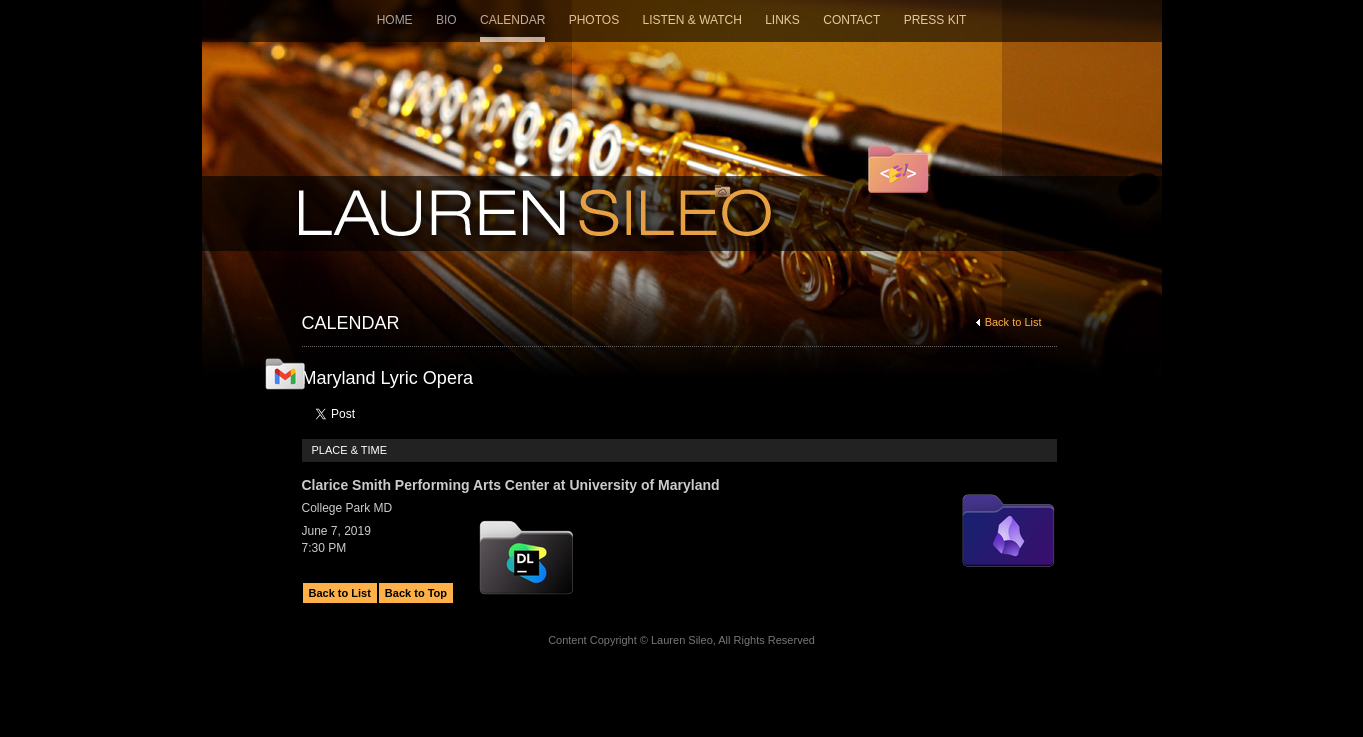  Describe the element at coordinates (722, 191) in the screenshot. I see `open apache httpd server configuration folder` at that location.